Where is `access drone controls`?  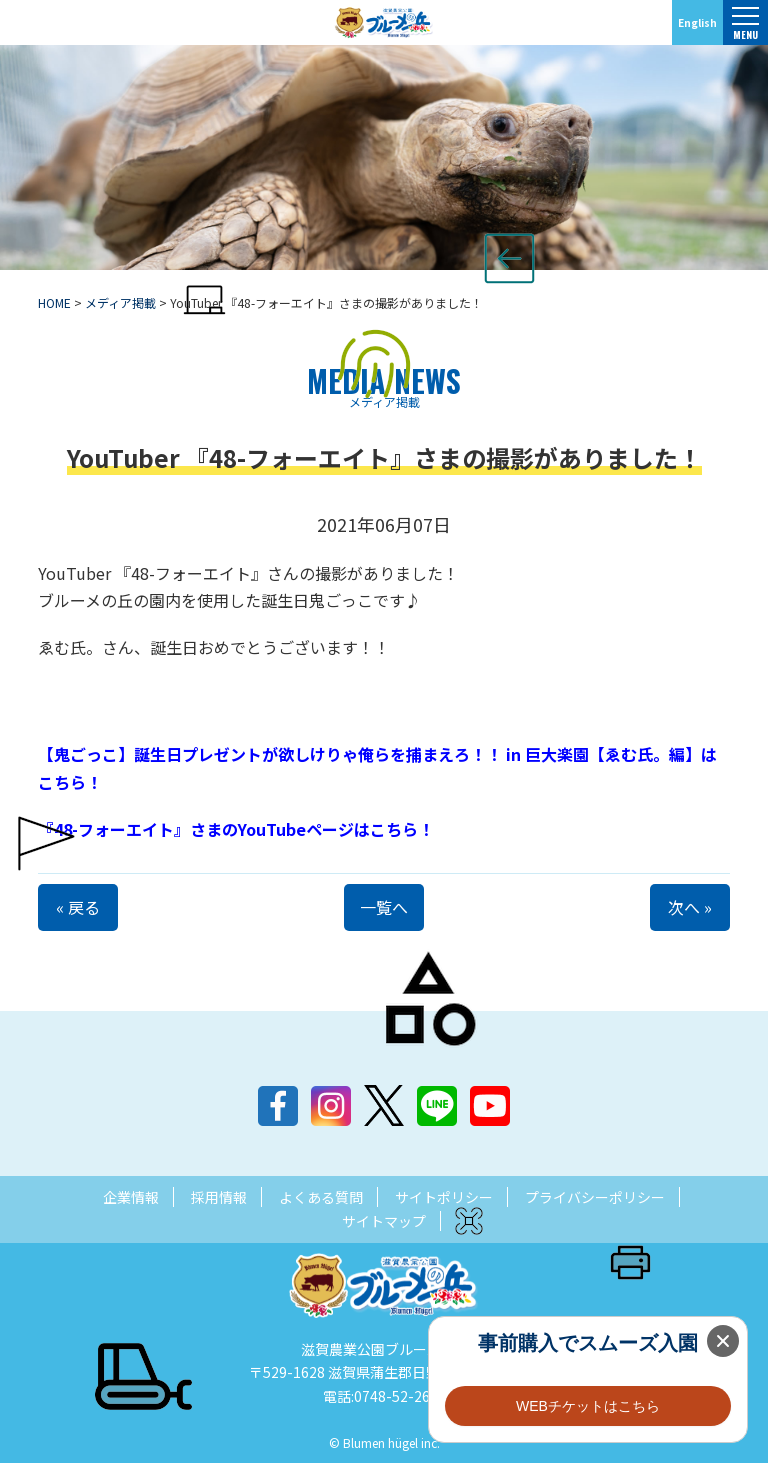 access drone controls is located at coordinates (469, 1221).